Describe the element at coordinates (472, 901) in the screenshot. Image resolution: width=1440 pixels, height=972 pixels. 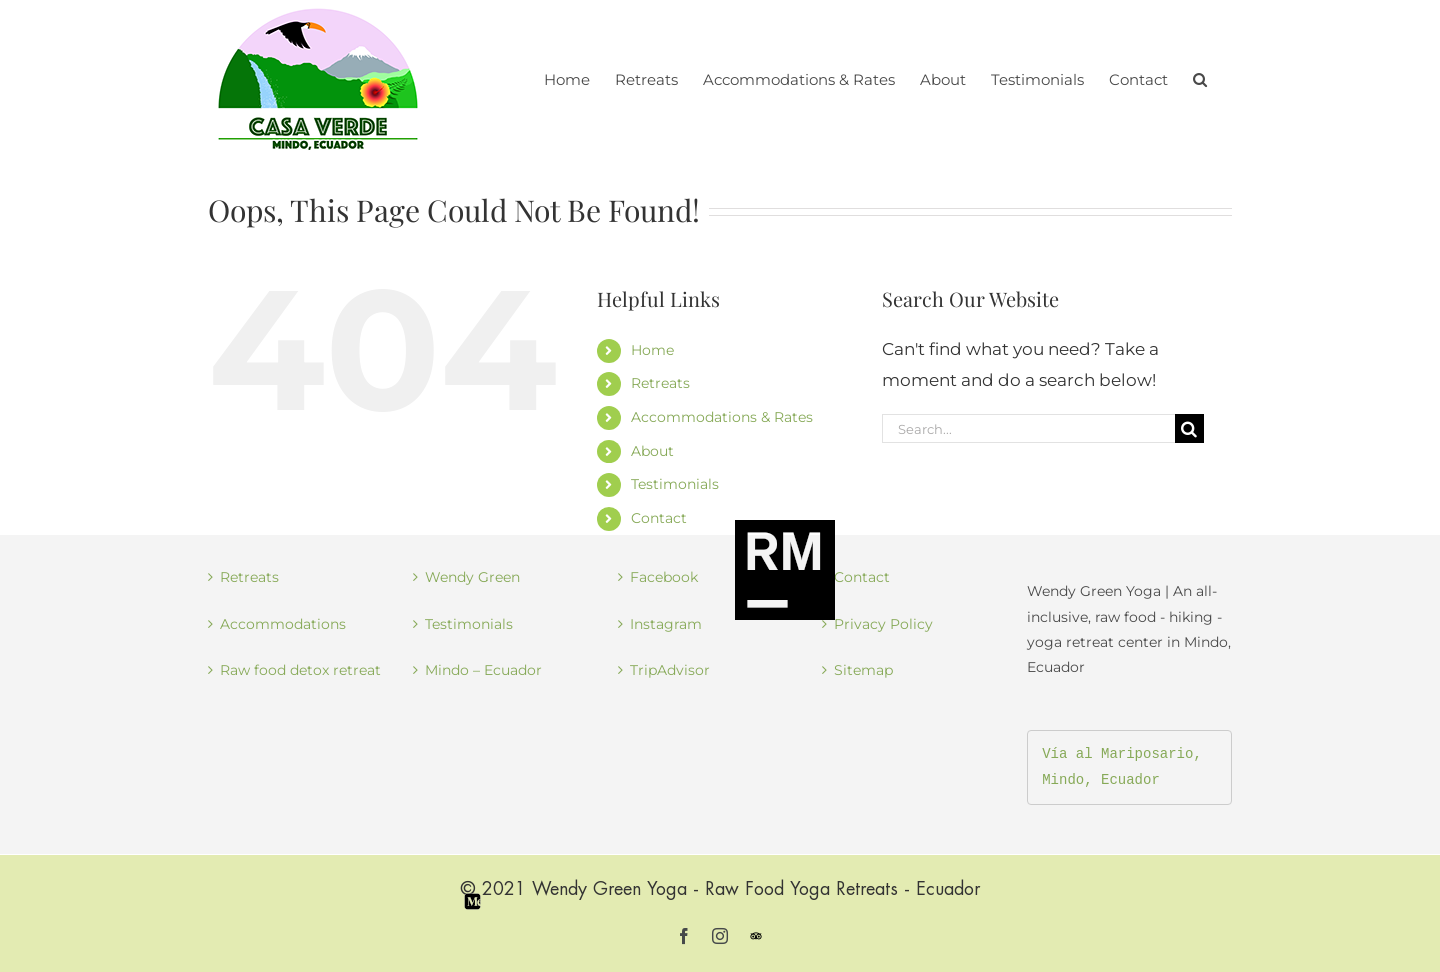
I see `open the Medium app` at that location.